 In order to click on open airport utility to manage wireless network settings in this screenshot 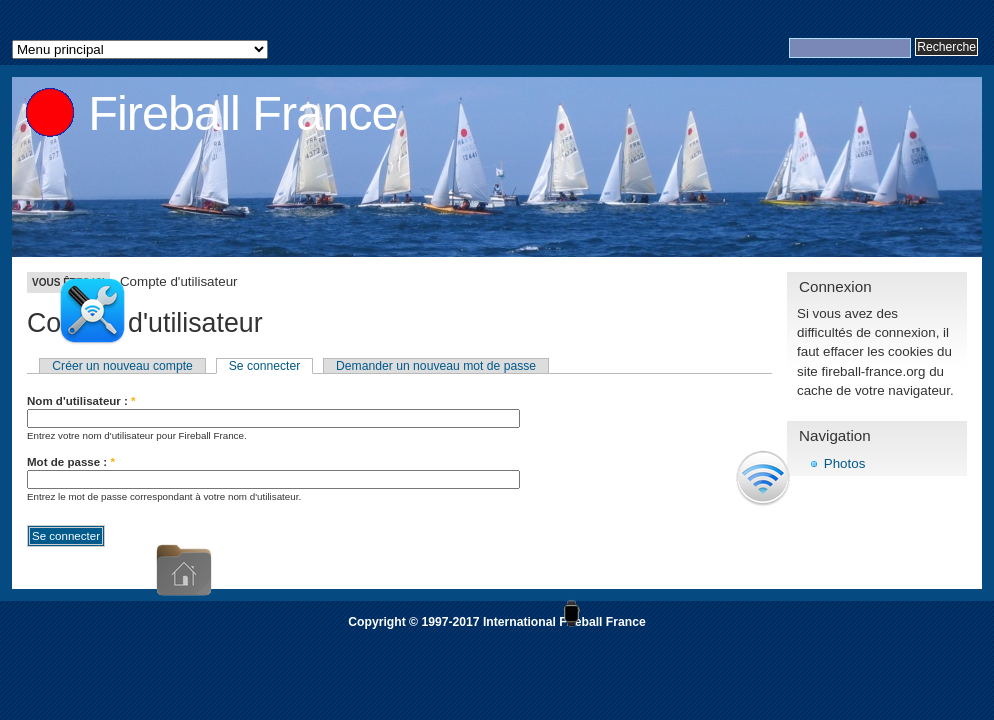, I will do `click(763, 477)`.